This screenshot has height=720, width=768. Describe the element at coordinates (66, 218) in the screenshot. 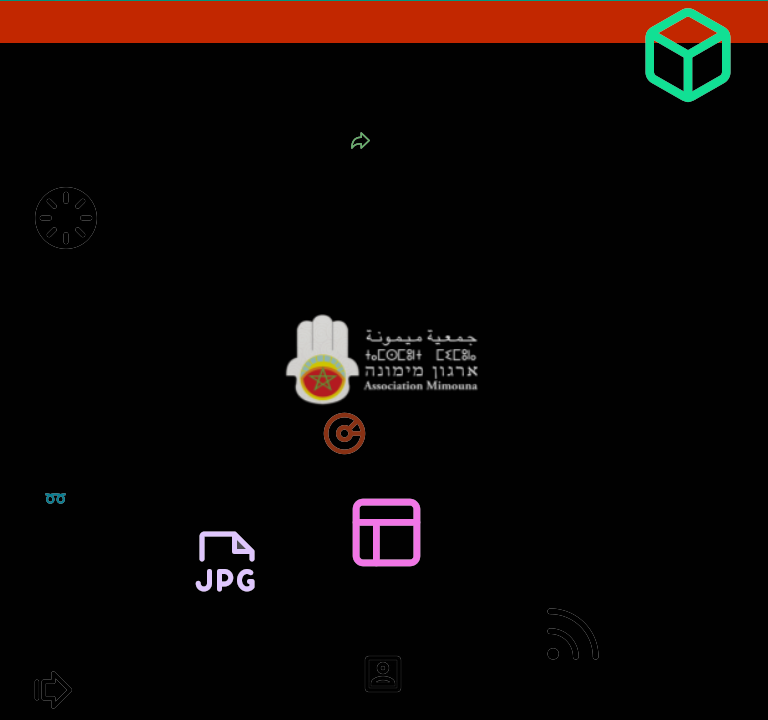

I see `loading content in progress` at that location.